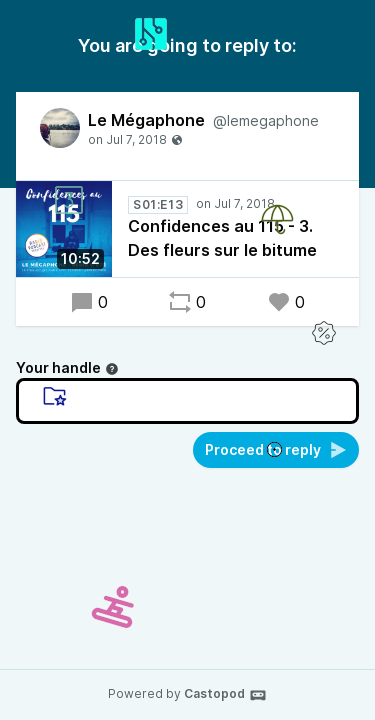  Describe the element at coordinates (324, 333) in the screenshot. I see `view available discounts or promotions` at that location.